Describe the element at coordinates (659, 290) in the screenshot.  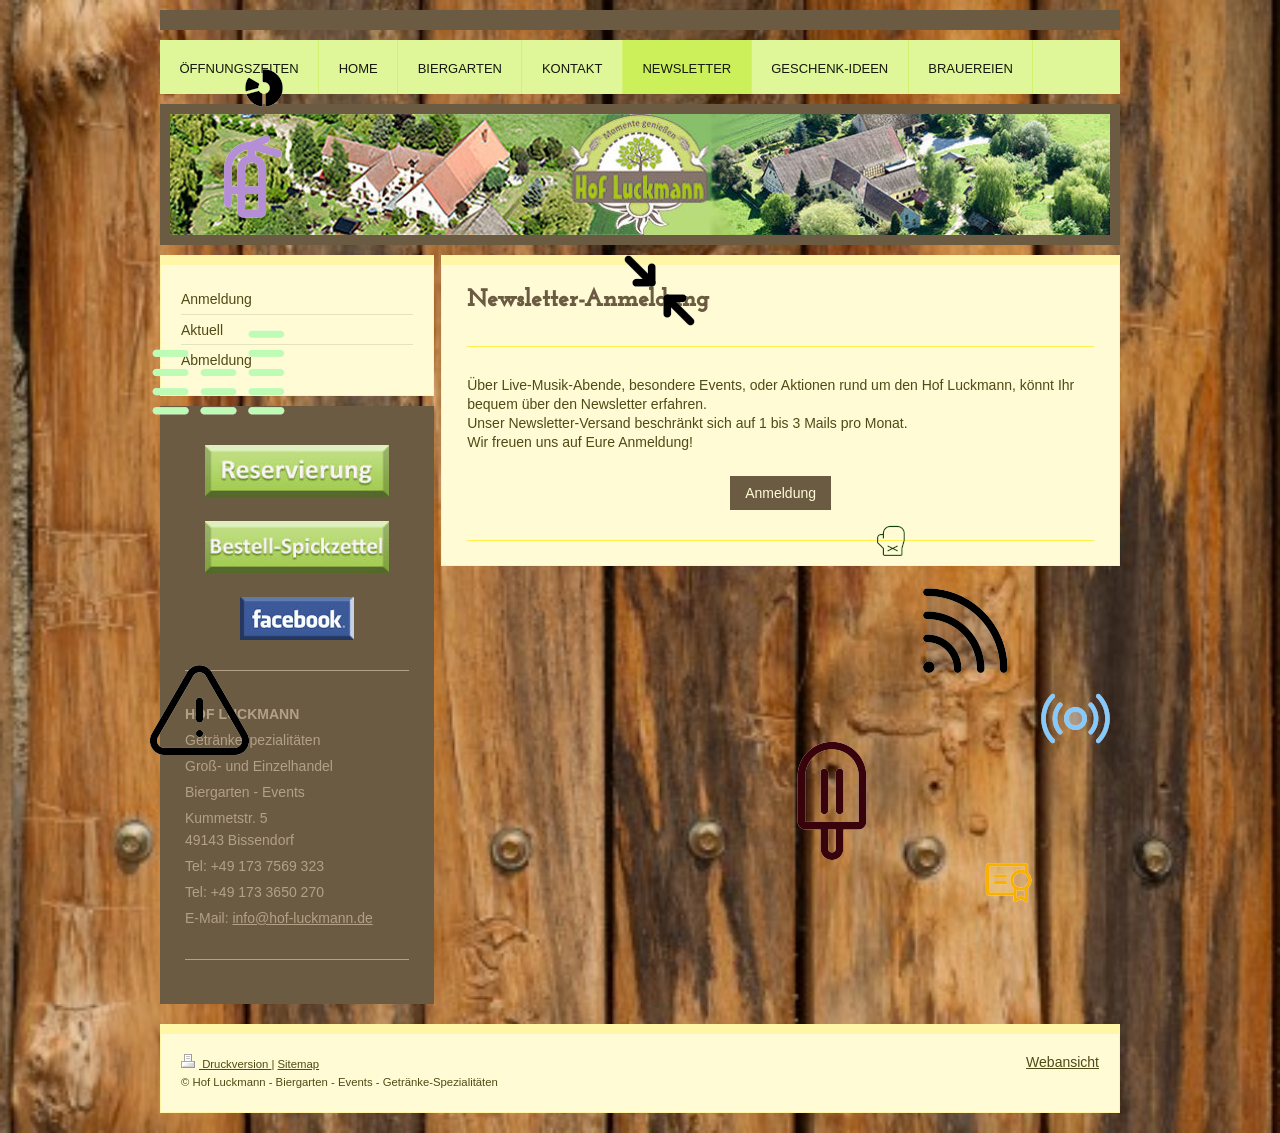
I see `minimize or reduce window size` at that location.